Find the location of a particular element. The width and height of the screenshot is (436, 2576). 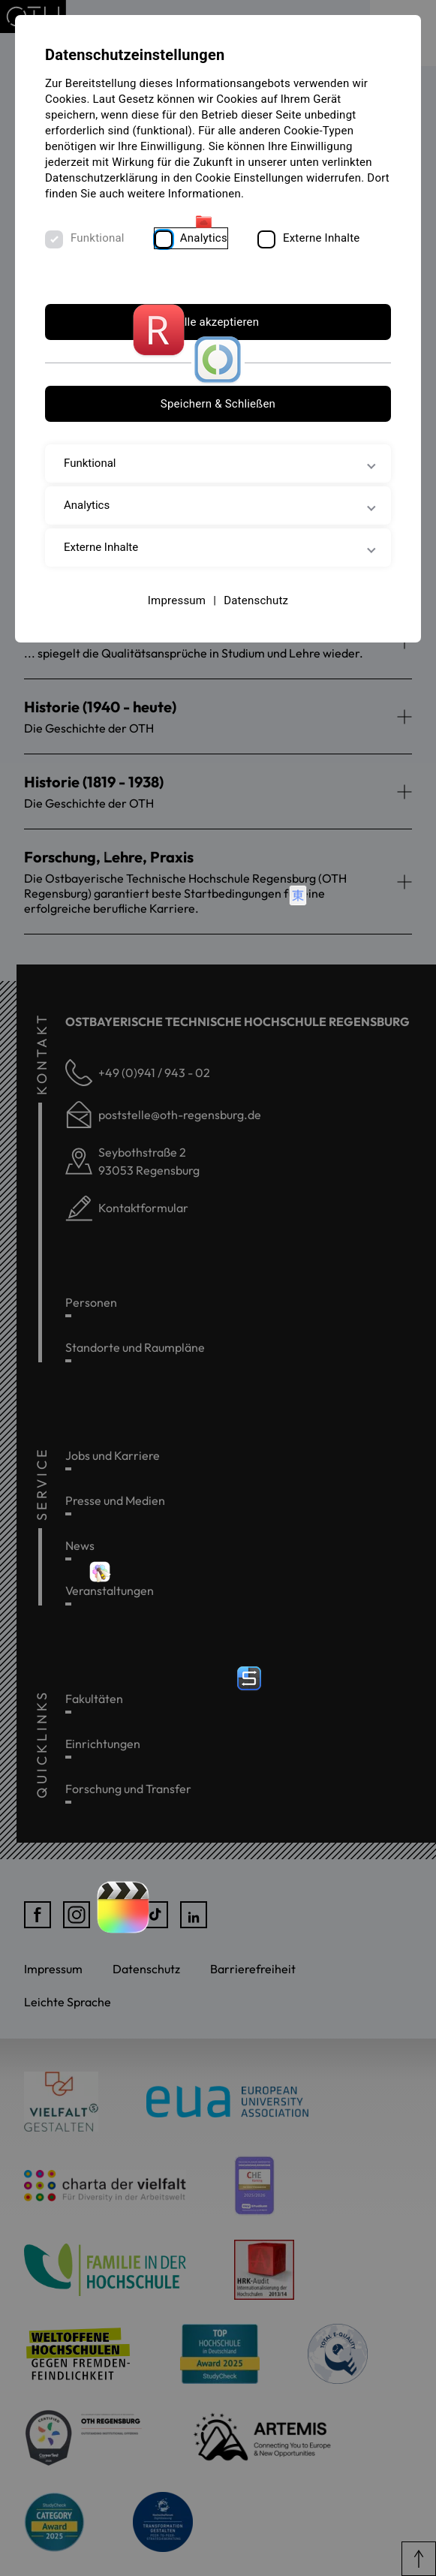

open retext markdown editor is located at coordinates (158, 330).